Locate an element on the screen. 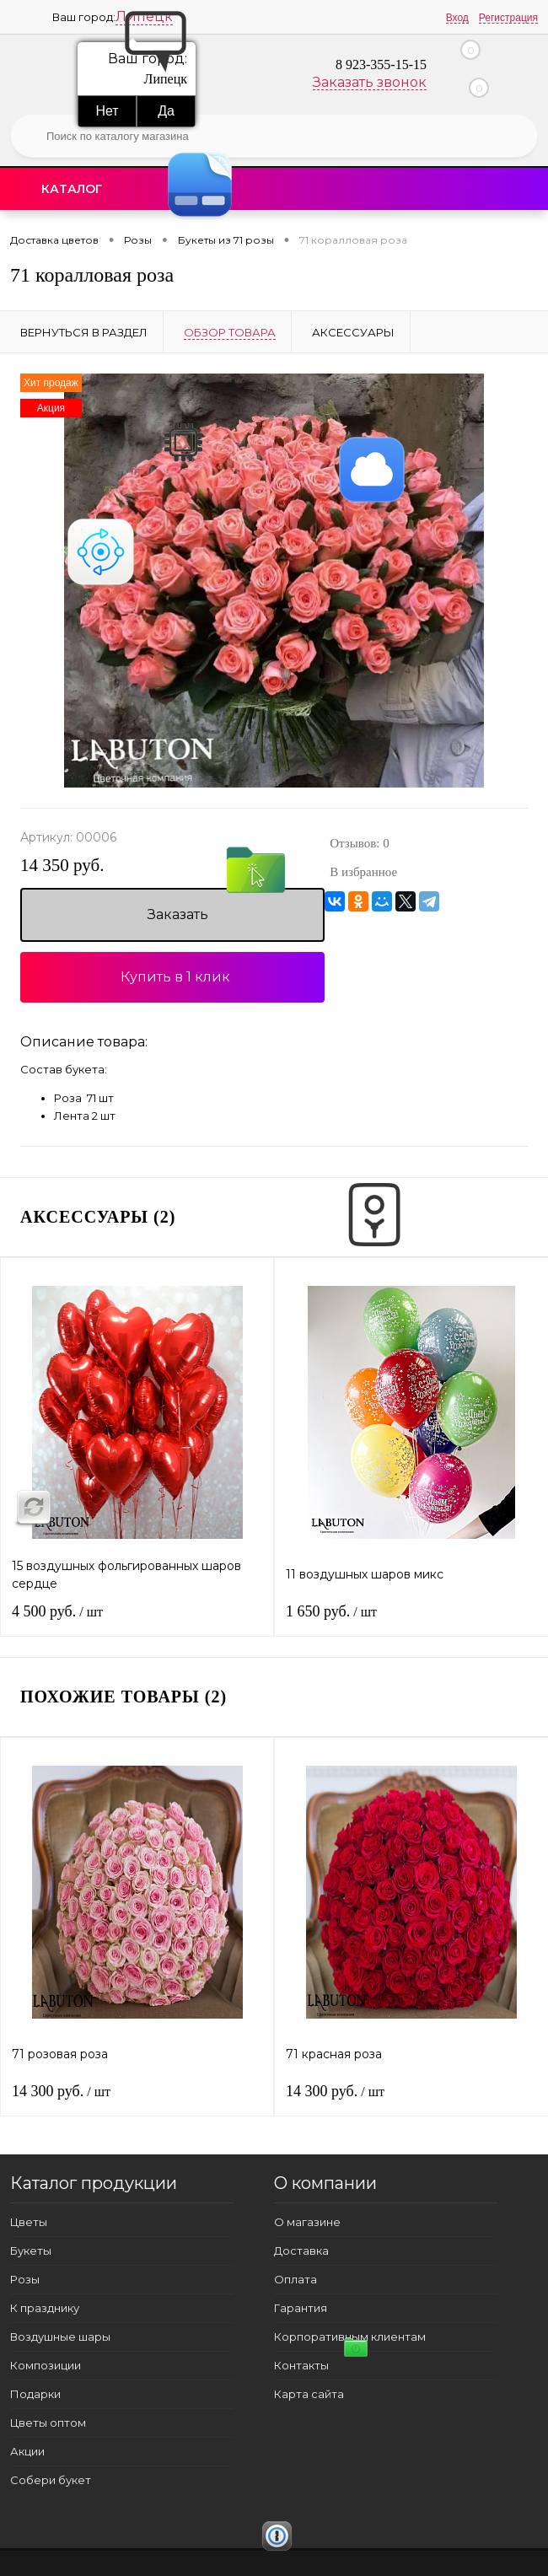 Image resolution: width=548 pixels, height=2576 pixels. access temporary files folder is located at coordinates (356, 2347).